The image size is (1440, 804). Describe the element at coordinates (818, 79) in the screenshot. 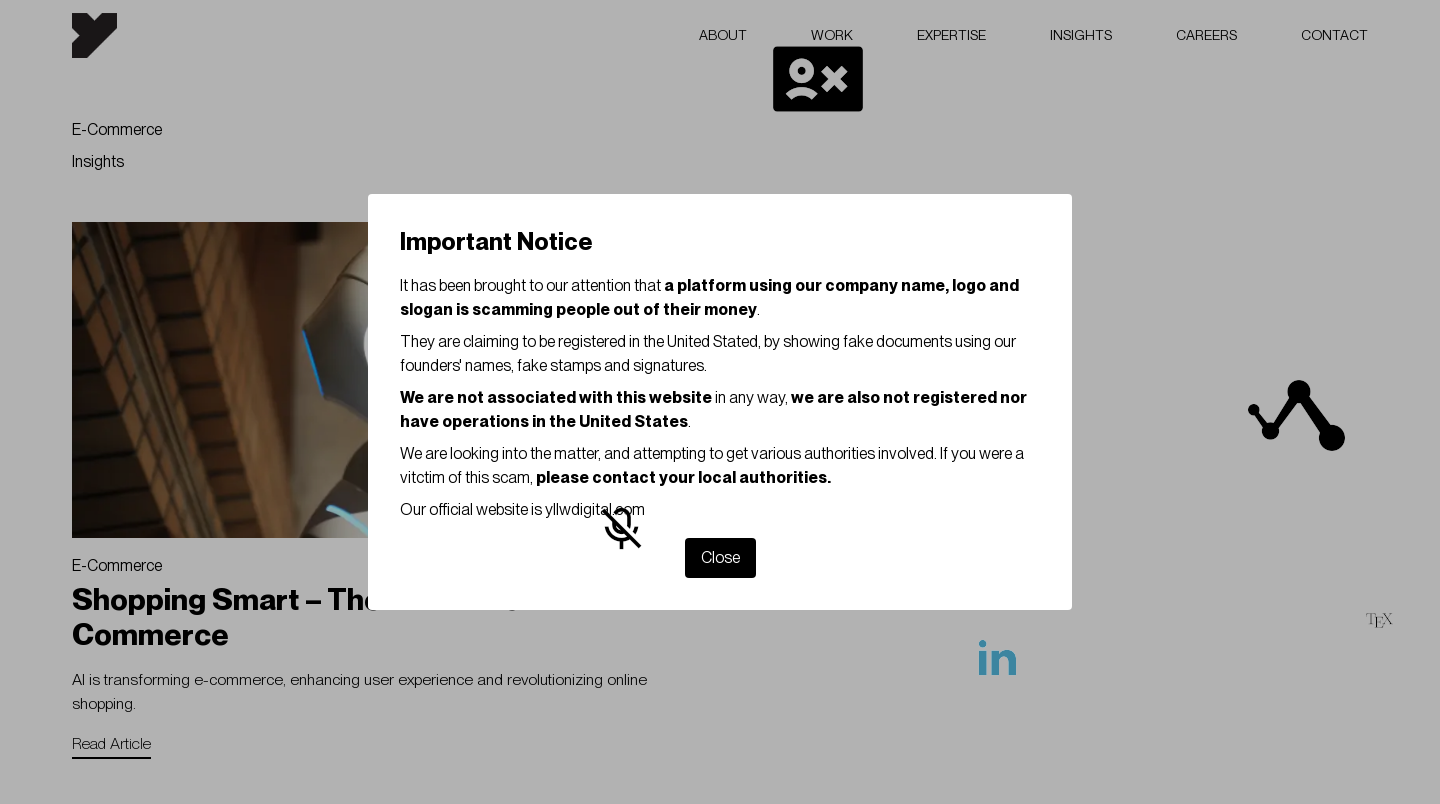

I see `indicates an expired pass or credential` at that location.